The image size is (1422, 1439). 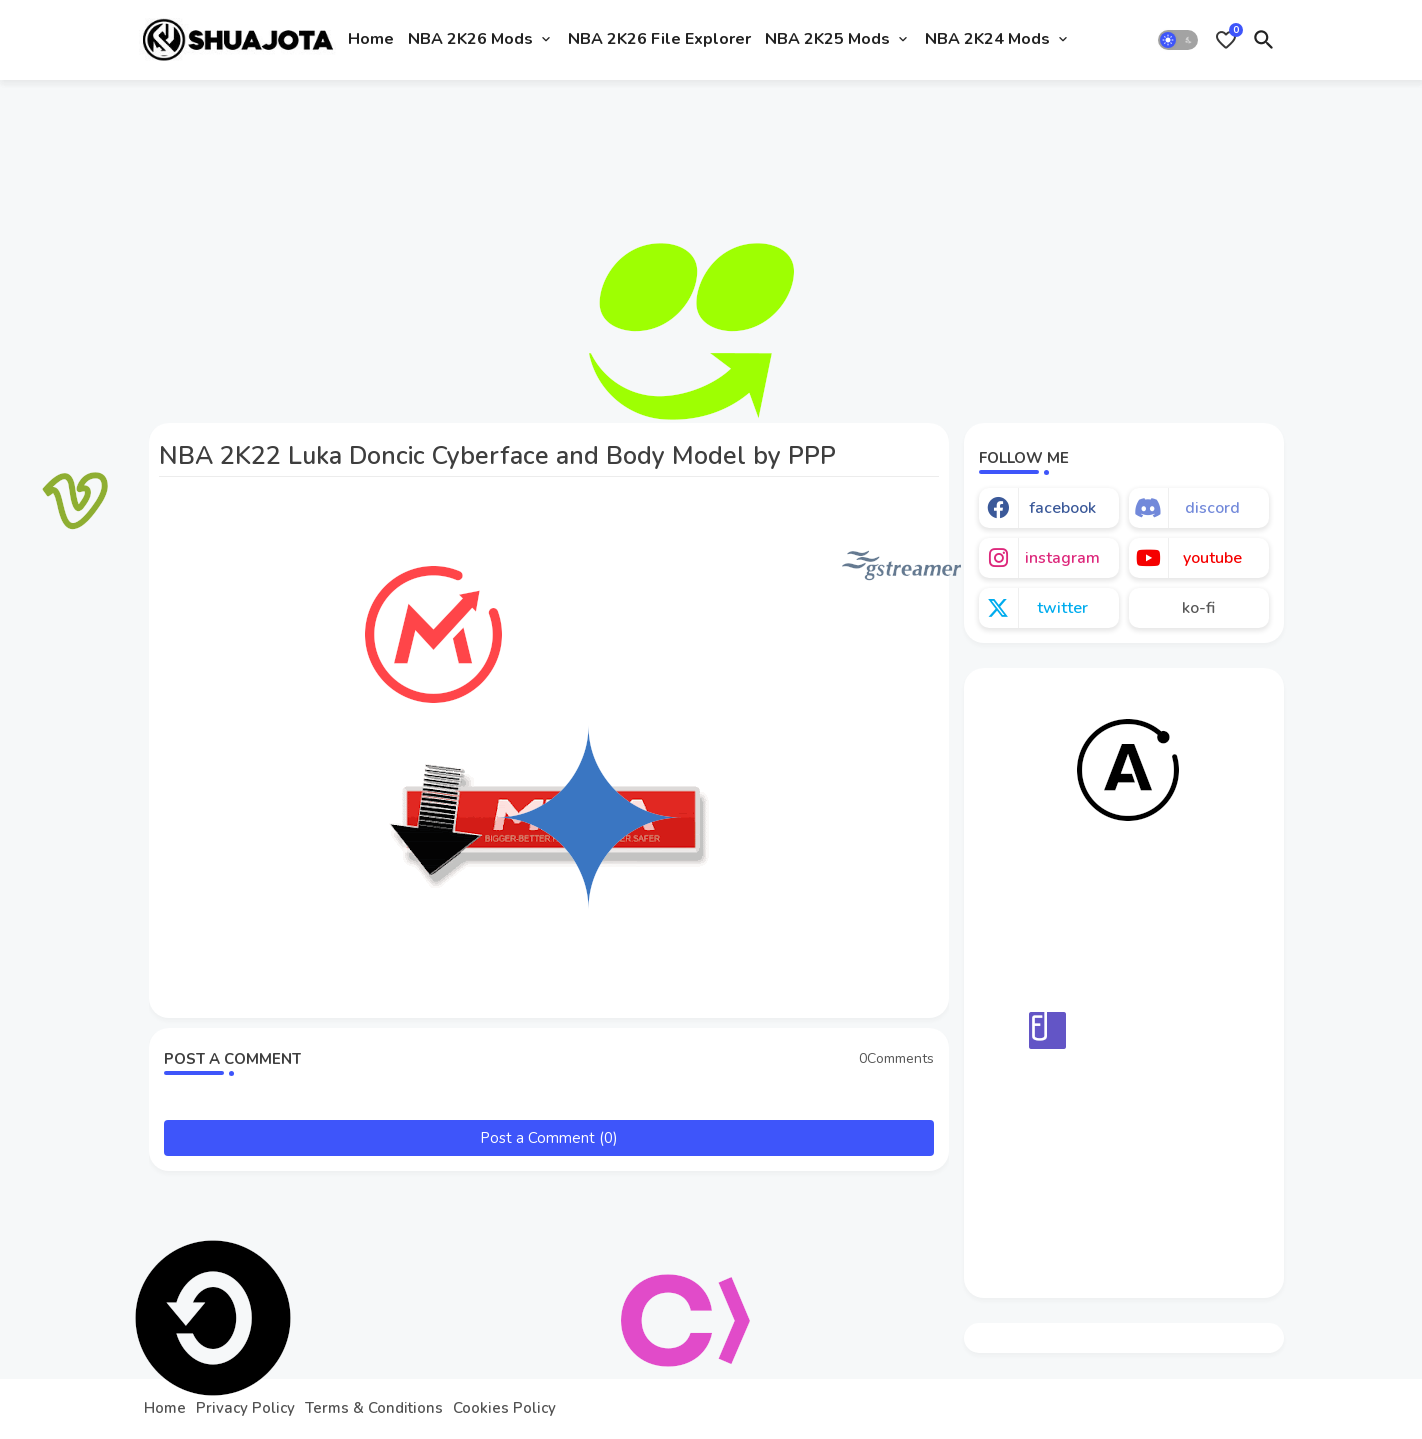 I want to click on link to CocoaPods dependency manager, so click(x=685, y=1320).